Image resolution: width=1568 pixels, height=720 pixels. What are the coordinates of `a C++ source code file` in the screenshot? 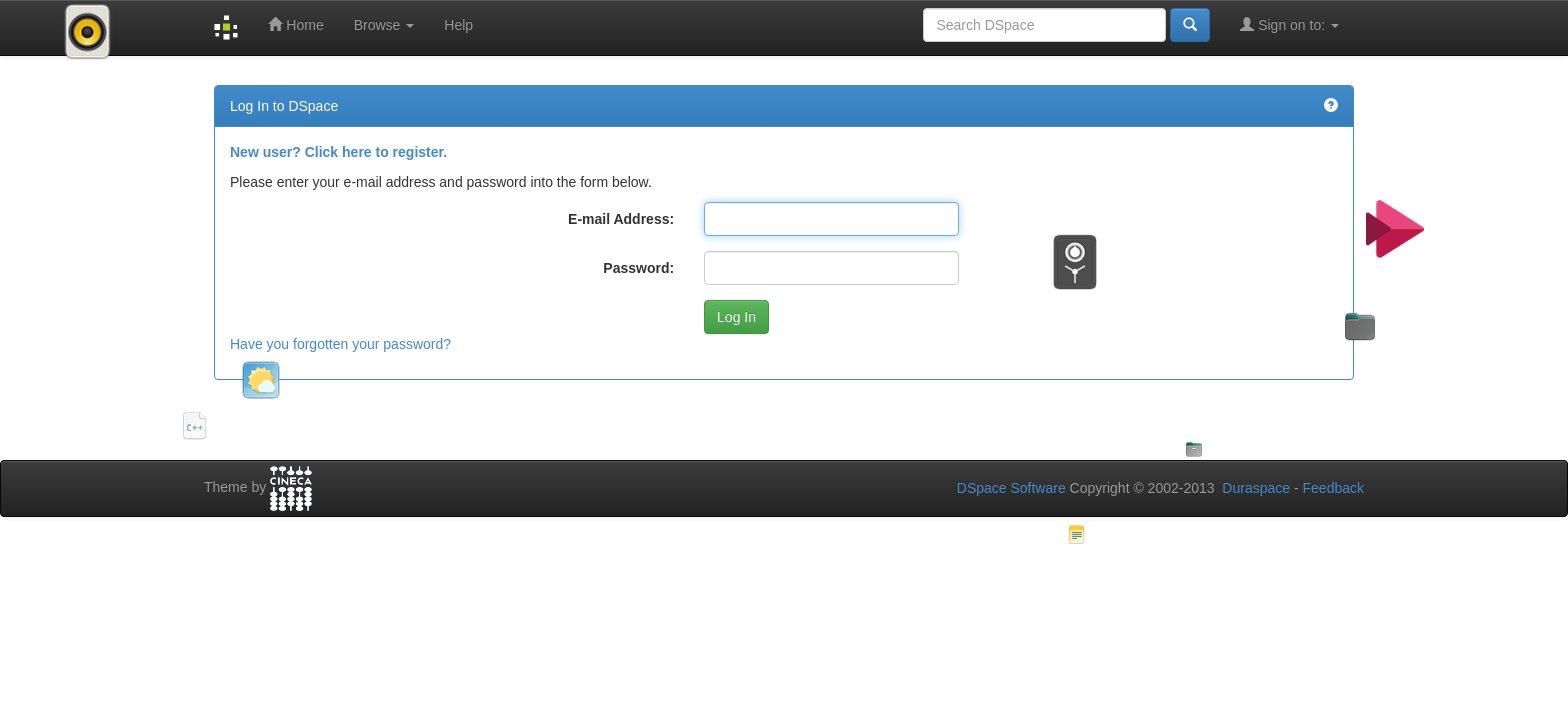 It's located at (194, 425).